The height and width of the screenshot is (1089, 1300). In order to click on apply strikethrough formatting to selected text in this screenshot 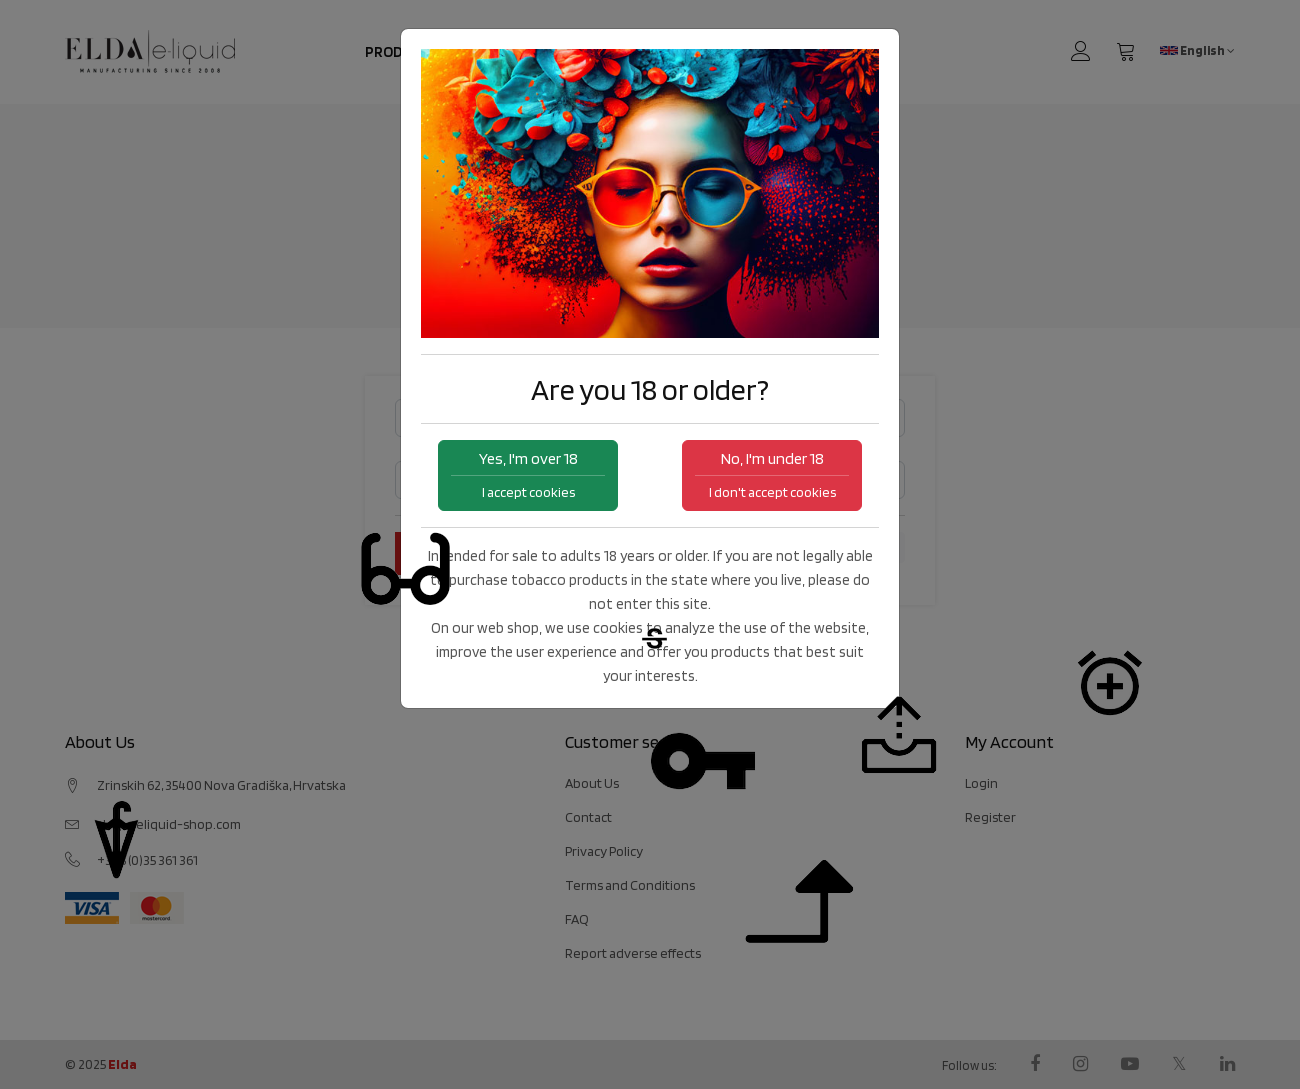, I will do `click(654, 640)`.